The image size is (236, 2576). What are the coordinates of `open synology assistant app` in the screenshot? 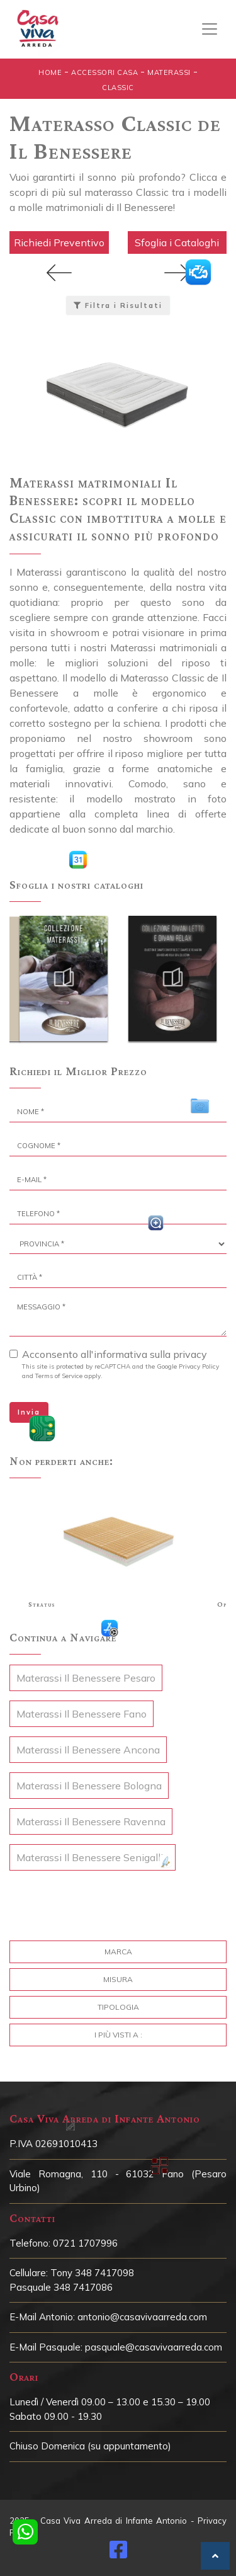 It's located at (155, 1222).